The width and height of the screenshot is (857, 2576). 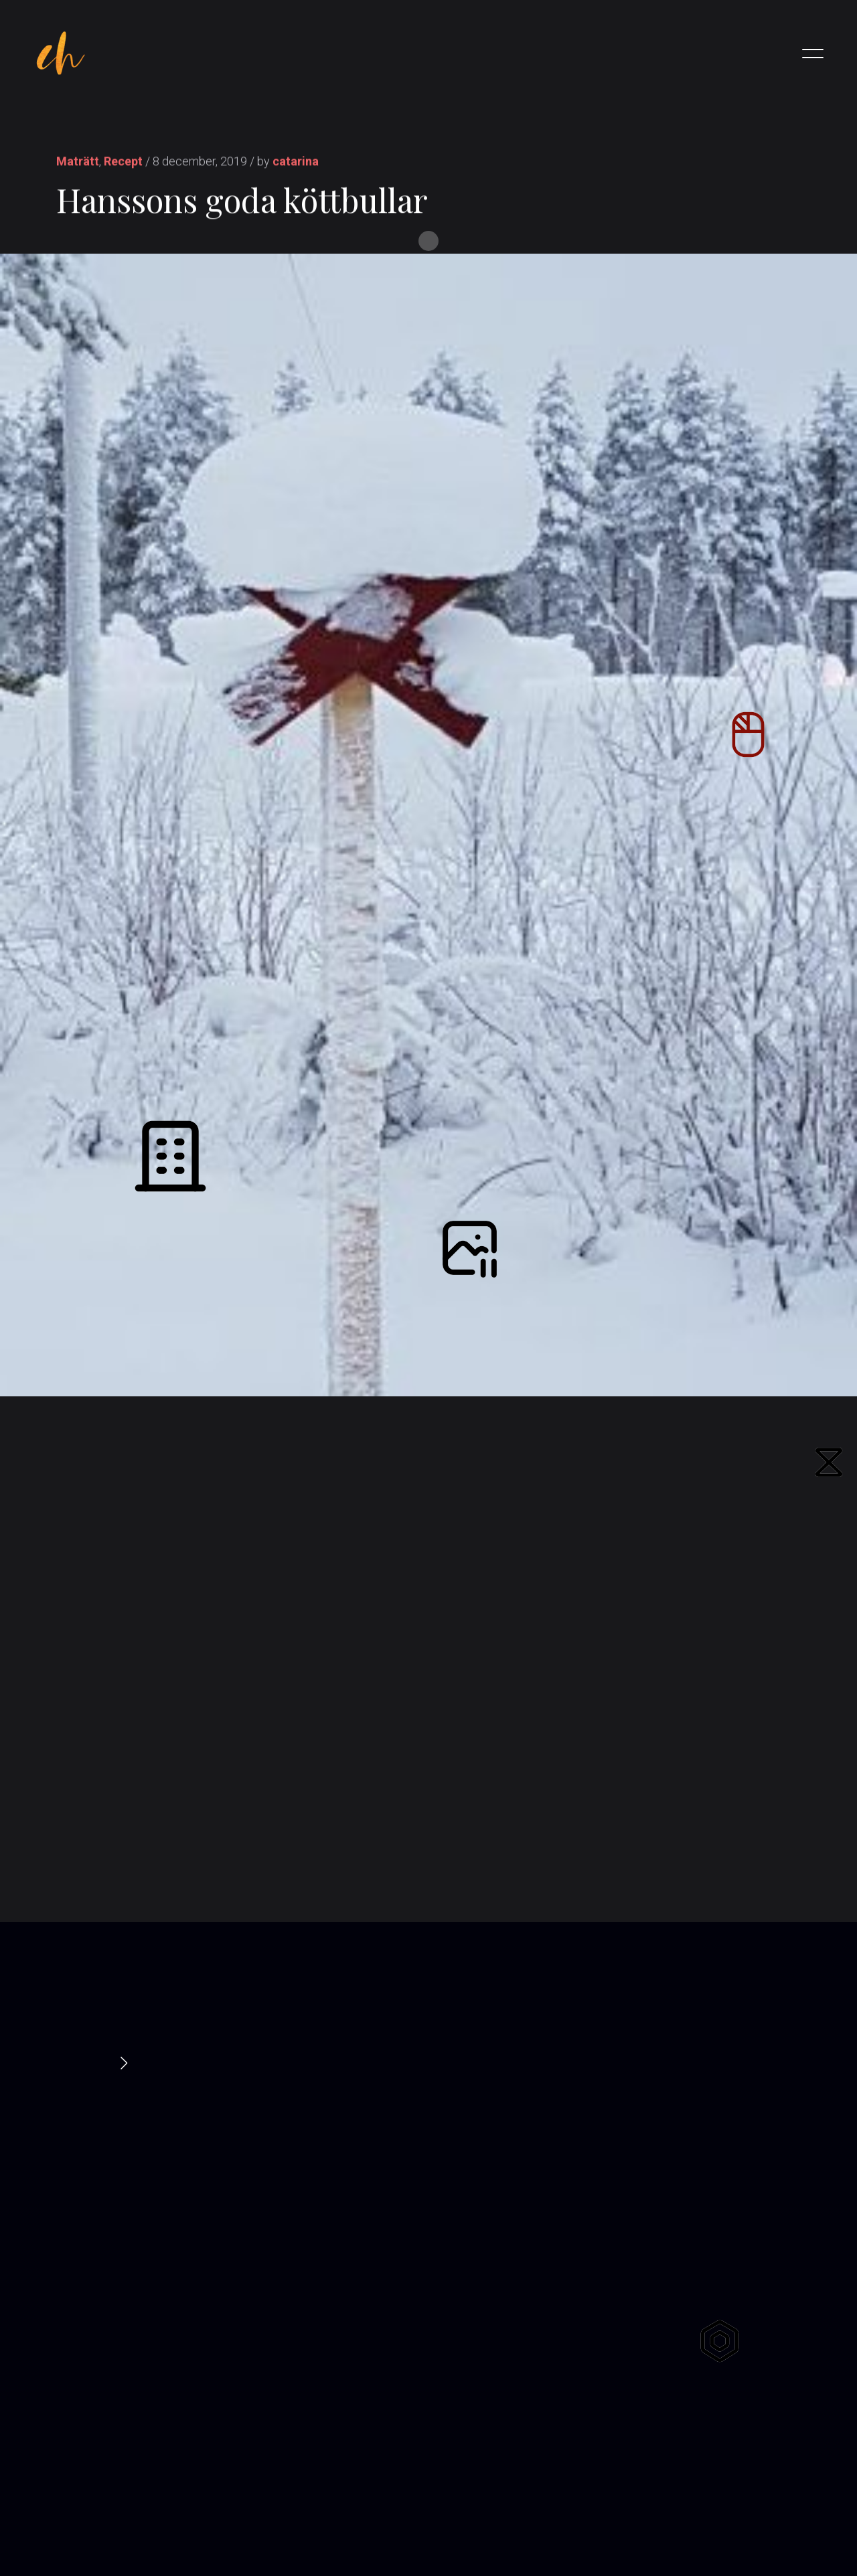 What do you see at coordinates (170, 1156) in the screenshot?
I see `view building or property details` at bounding box center [170, 1156].